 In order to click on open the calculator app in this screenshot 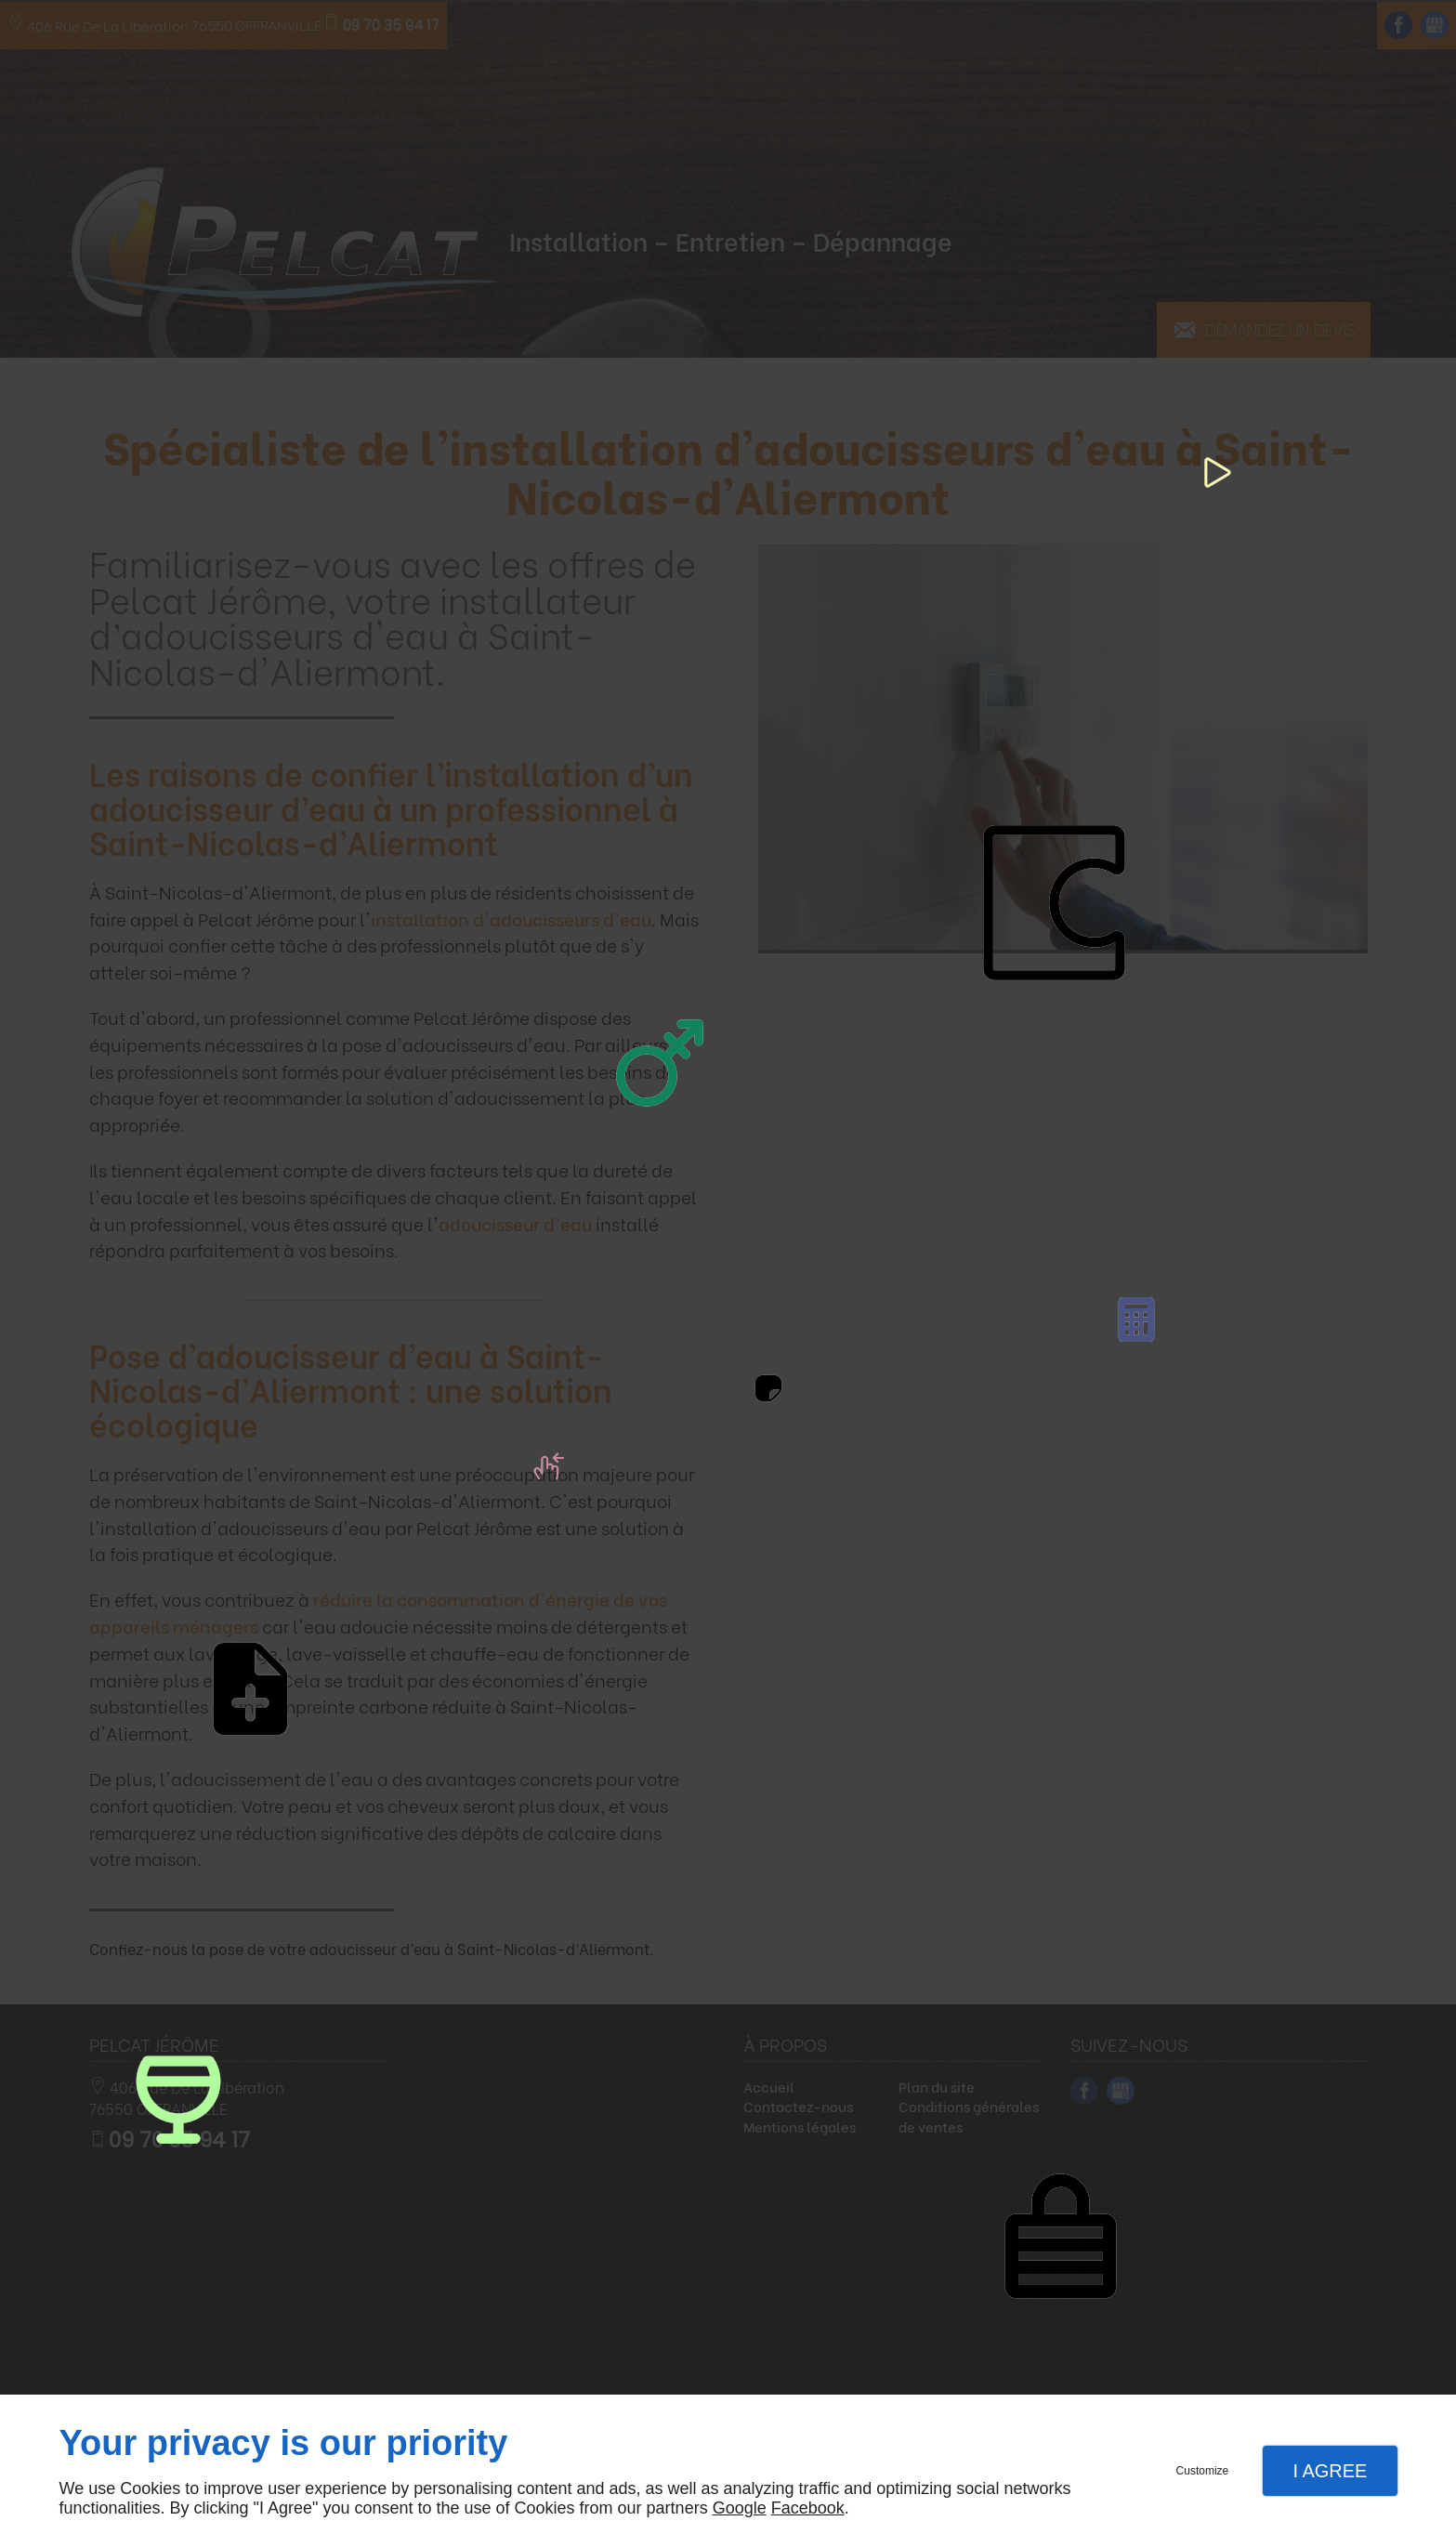, I will do `click(1136, 1319)`.